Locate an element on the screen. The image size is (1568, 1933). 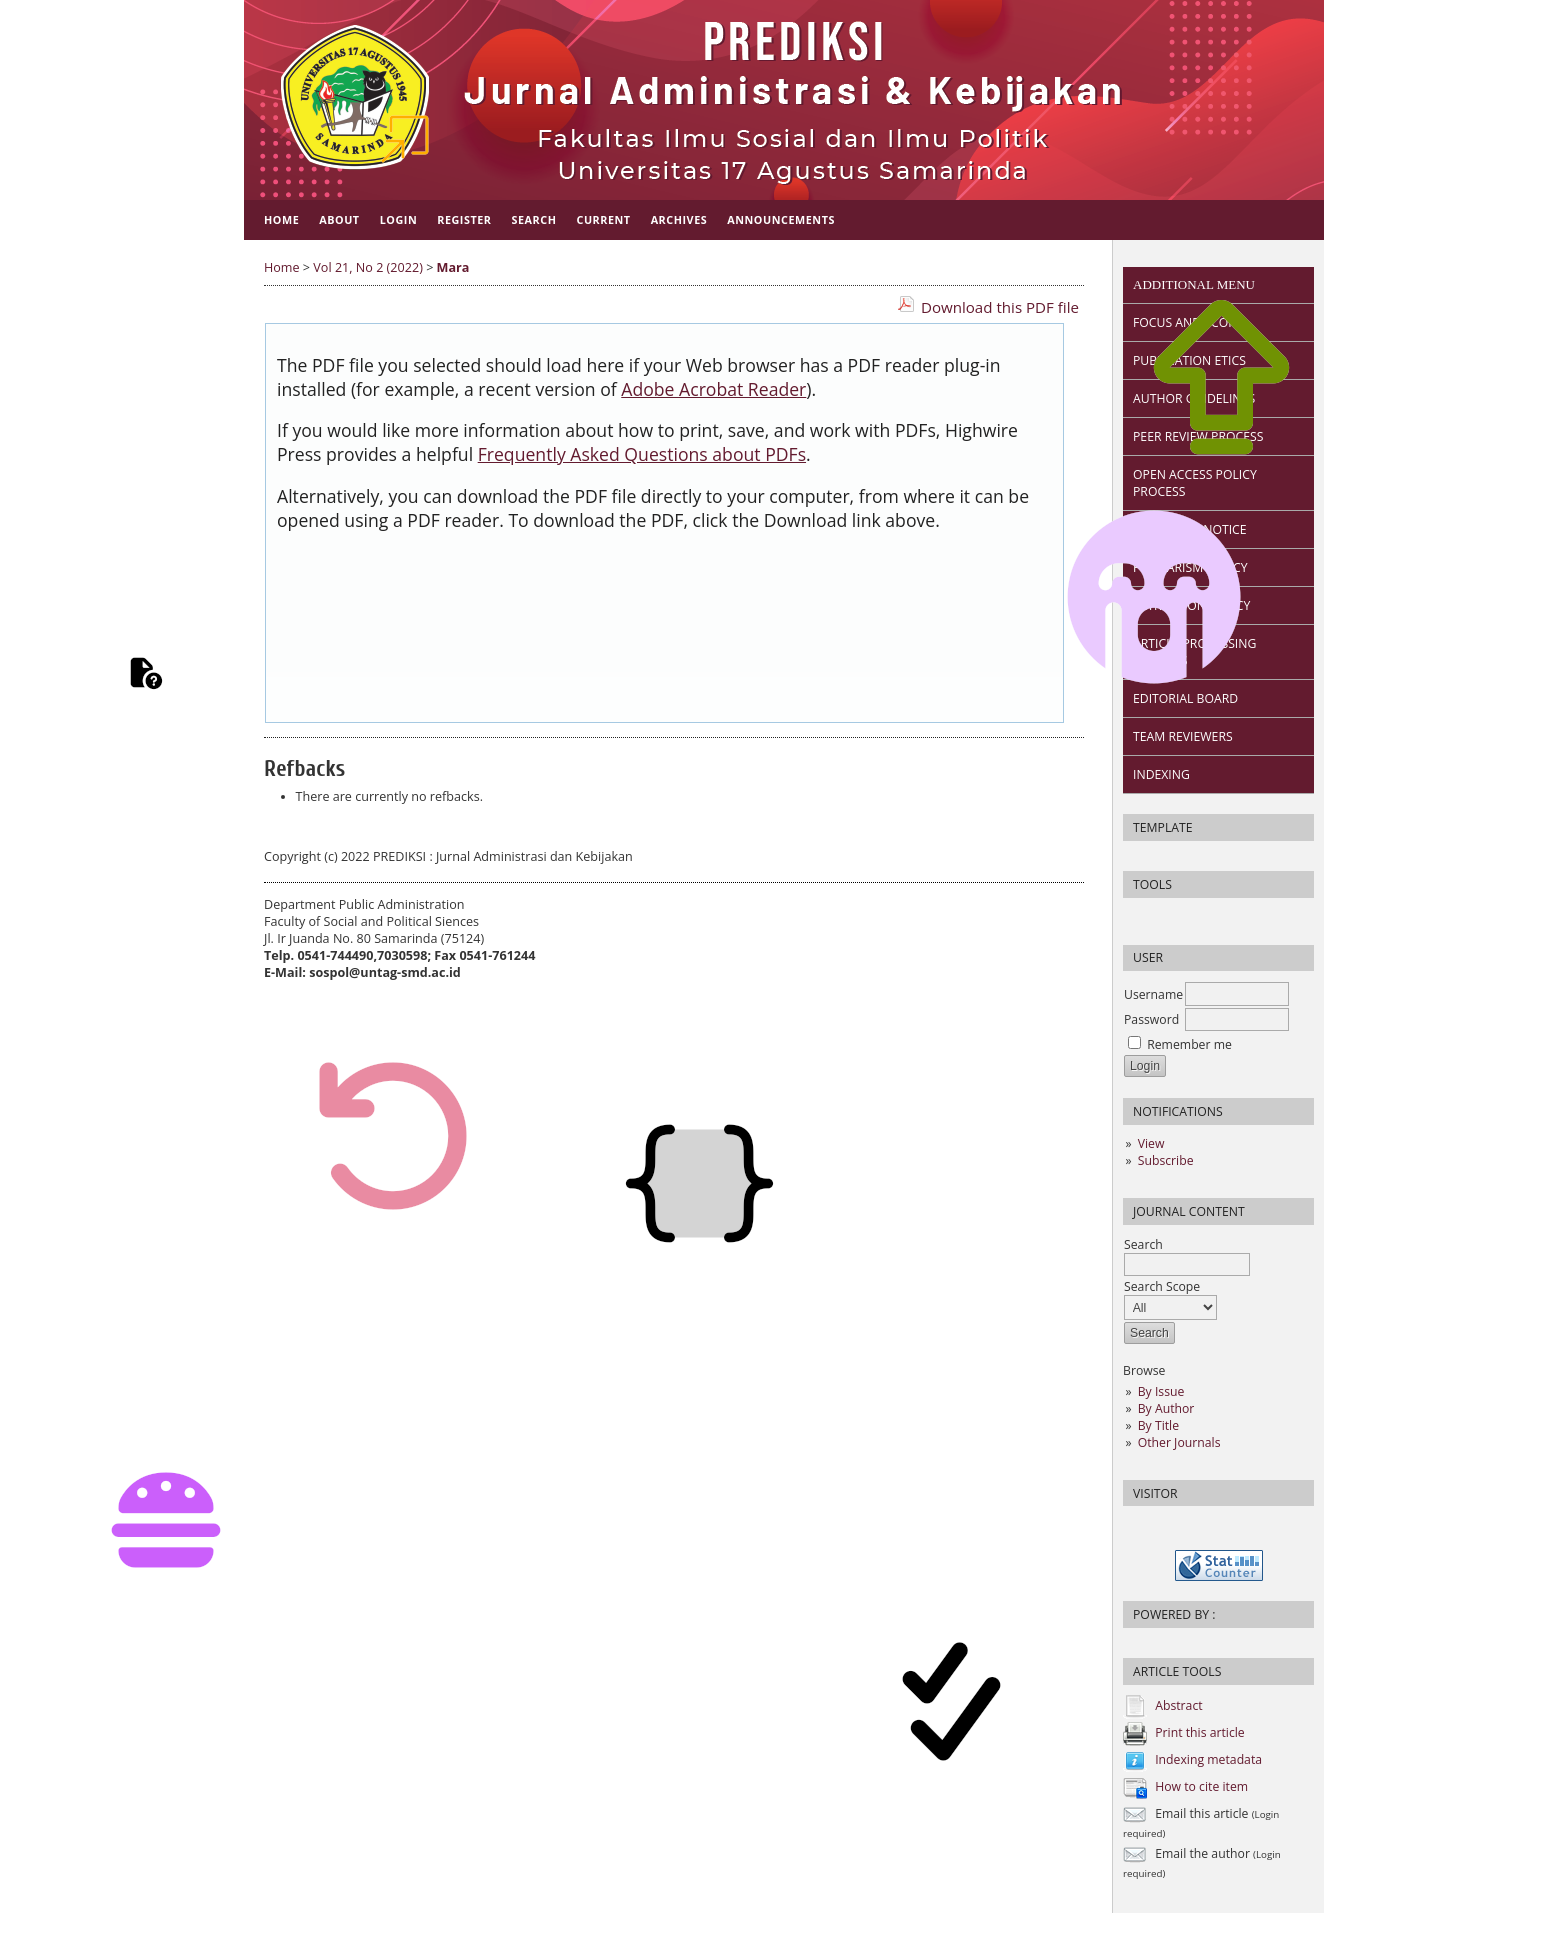
access food or restaurant options is located at coordinates (166, 1520).